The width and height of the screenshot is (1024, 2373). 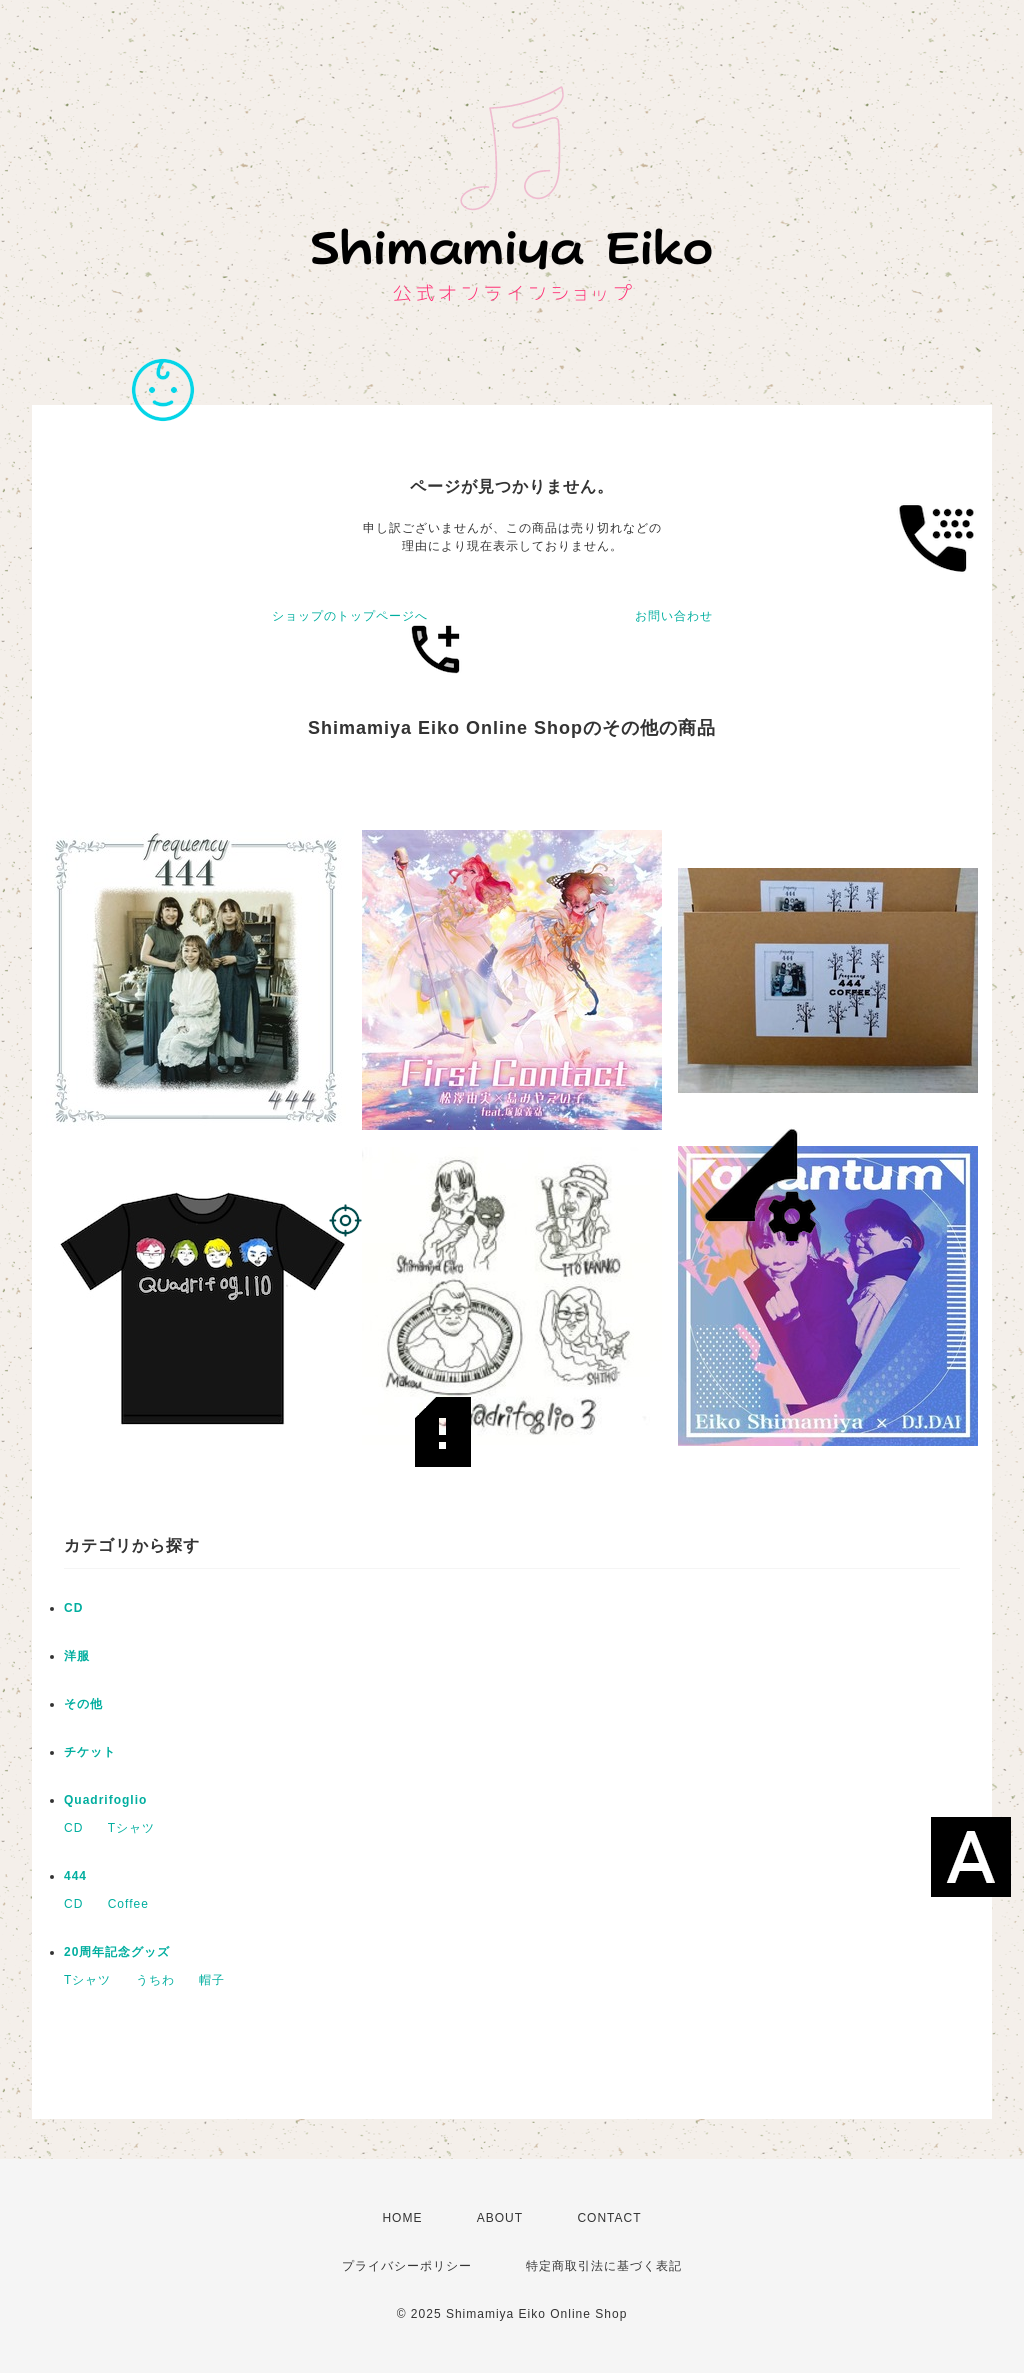 What do you see at coordinates (971, 1857) in the screenshot?
I see `download or install a new font` at bounding box center [971, 1857].